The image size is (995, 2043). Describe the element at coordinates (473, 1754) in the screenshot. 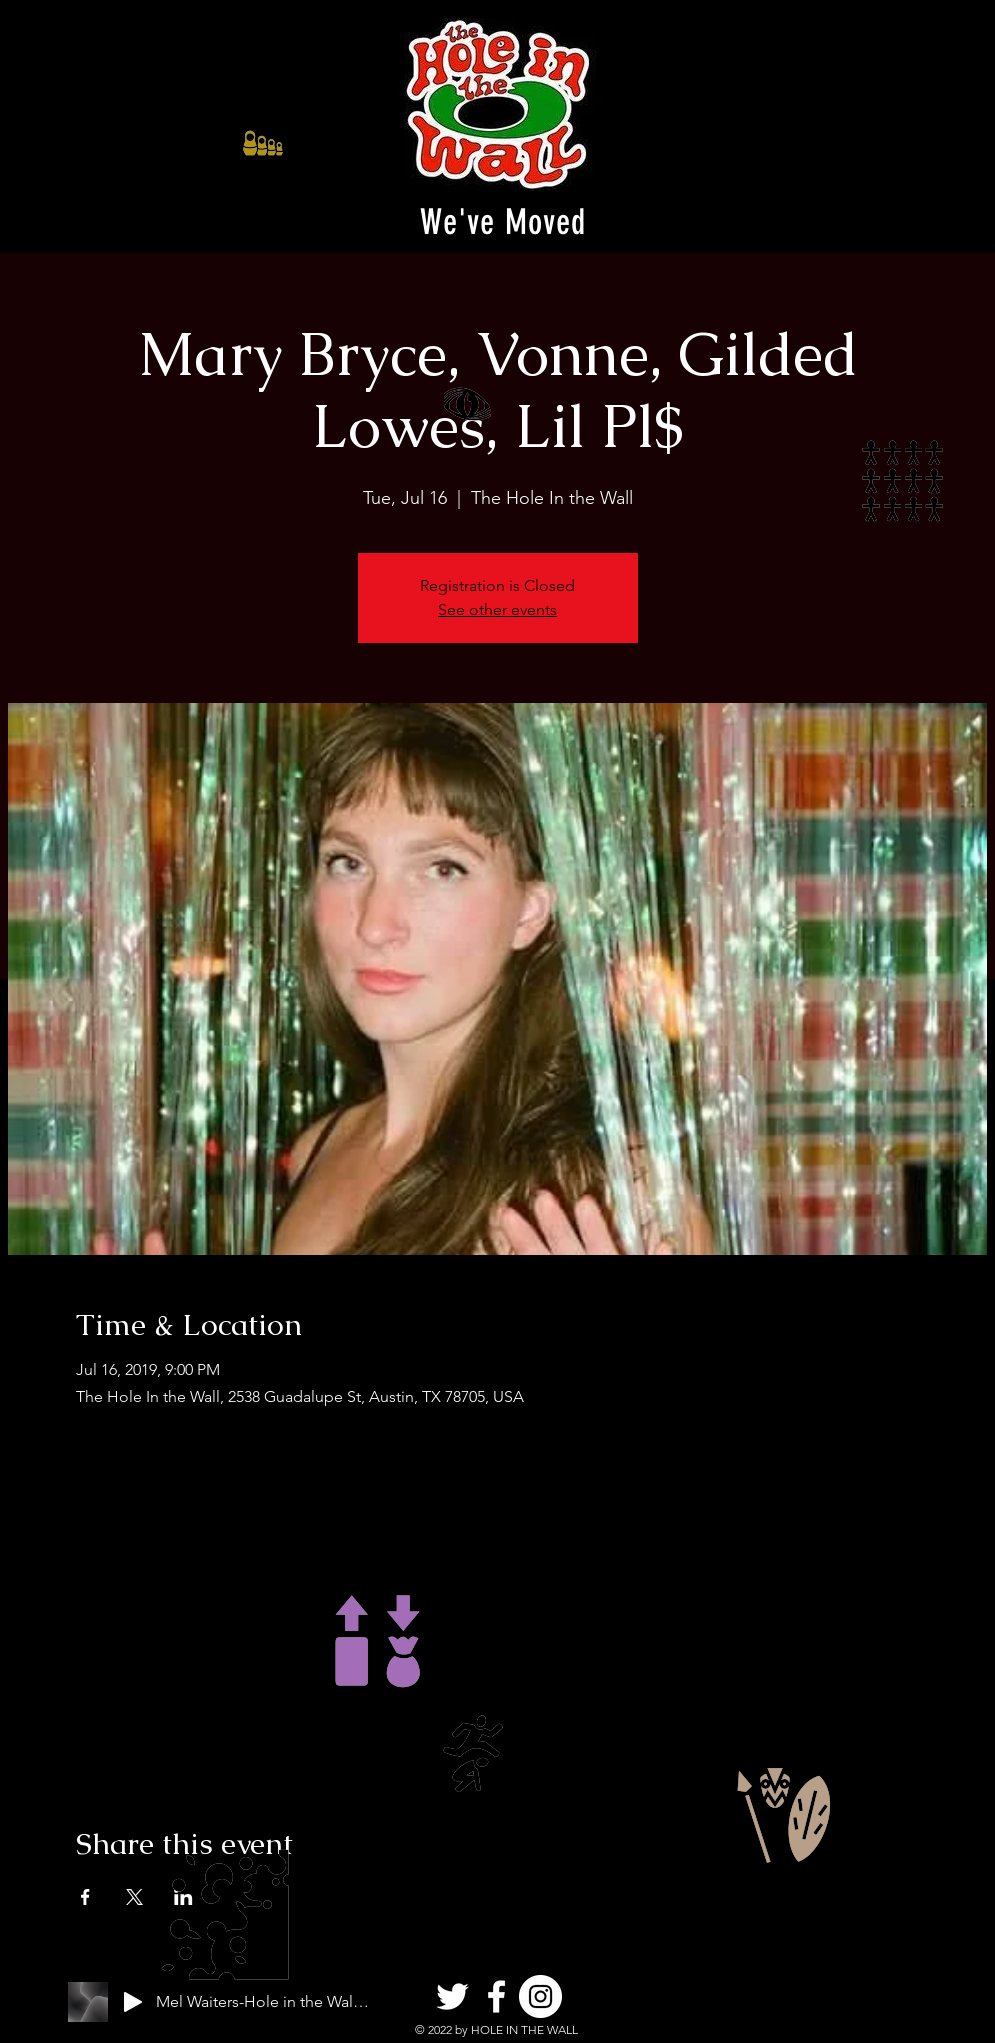

I see `play leapfrog mini-game` at that location.